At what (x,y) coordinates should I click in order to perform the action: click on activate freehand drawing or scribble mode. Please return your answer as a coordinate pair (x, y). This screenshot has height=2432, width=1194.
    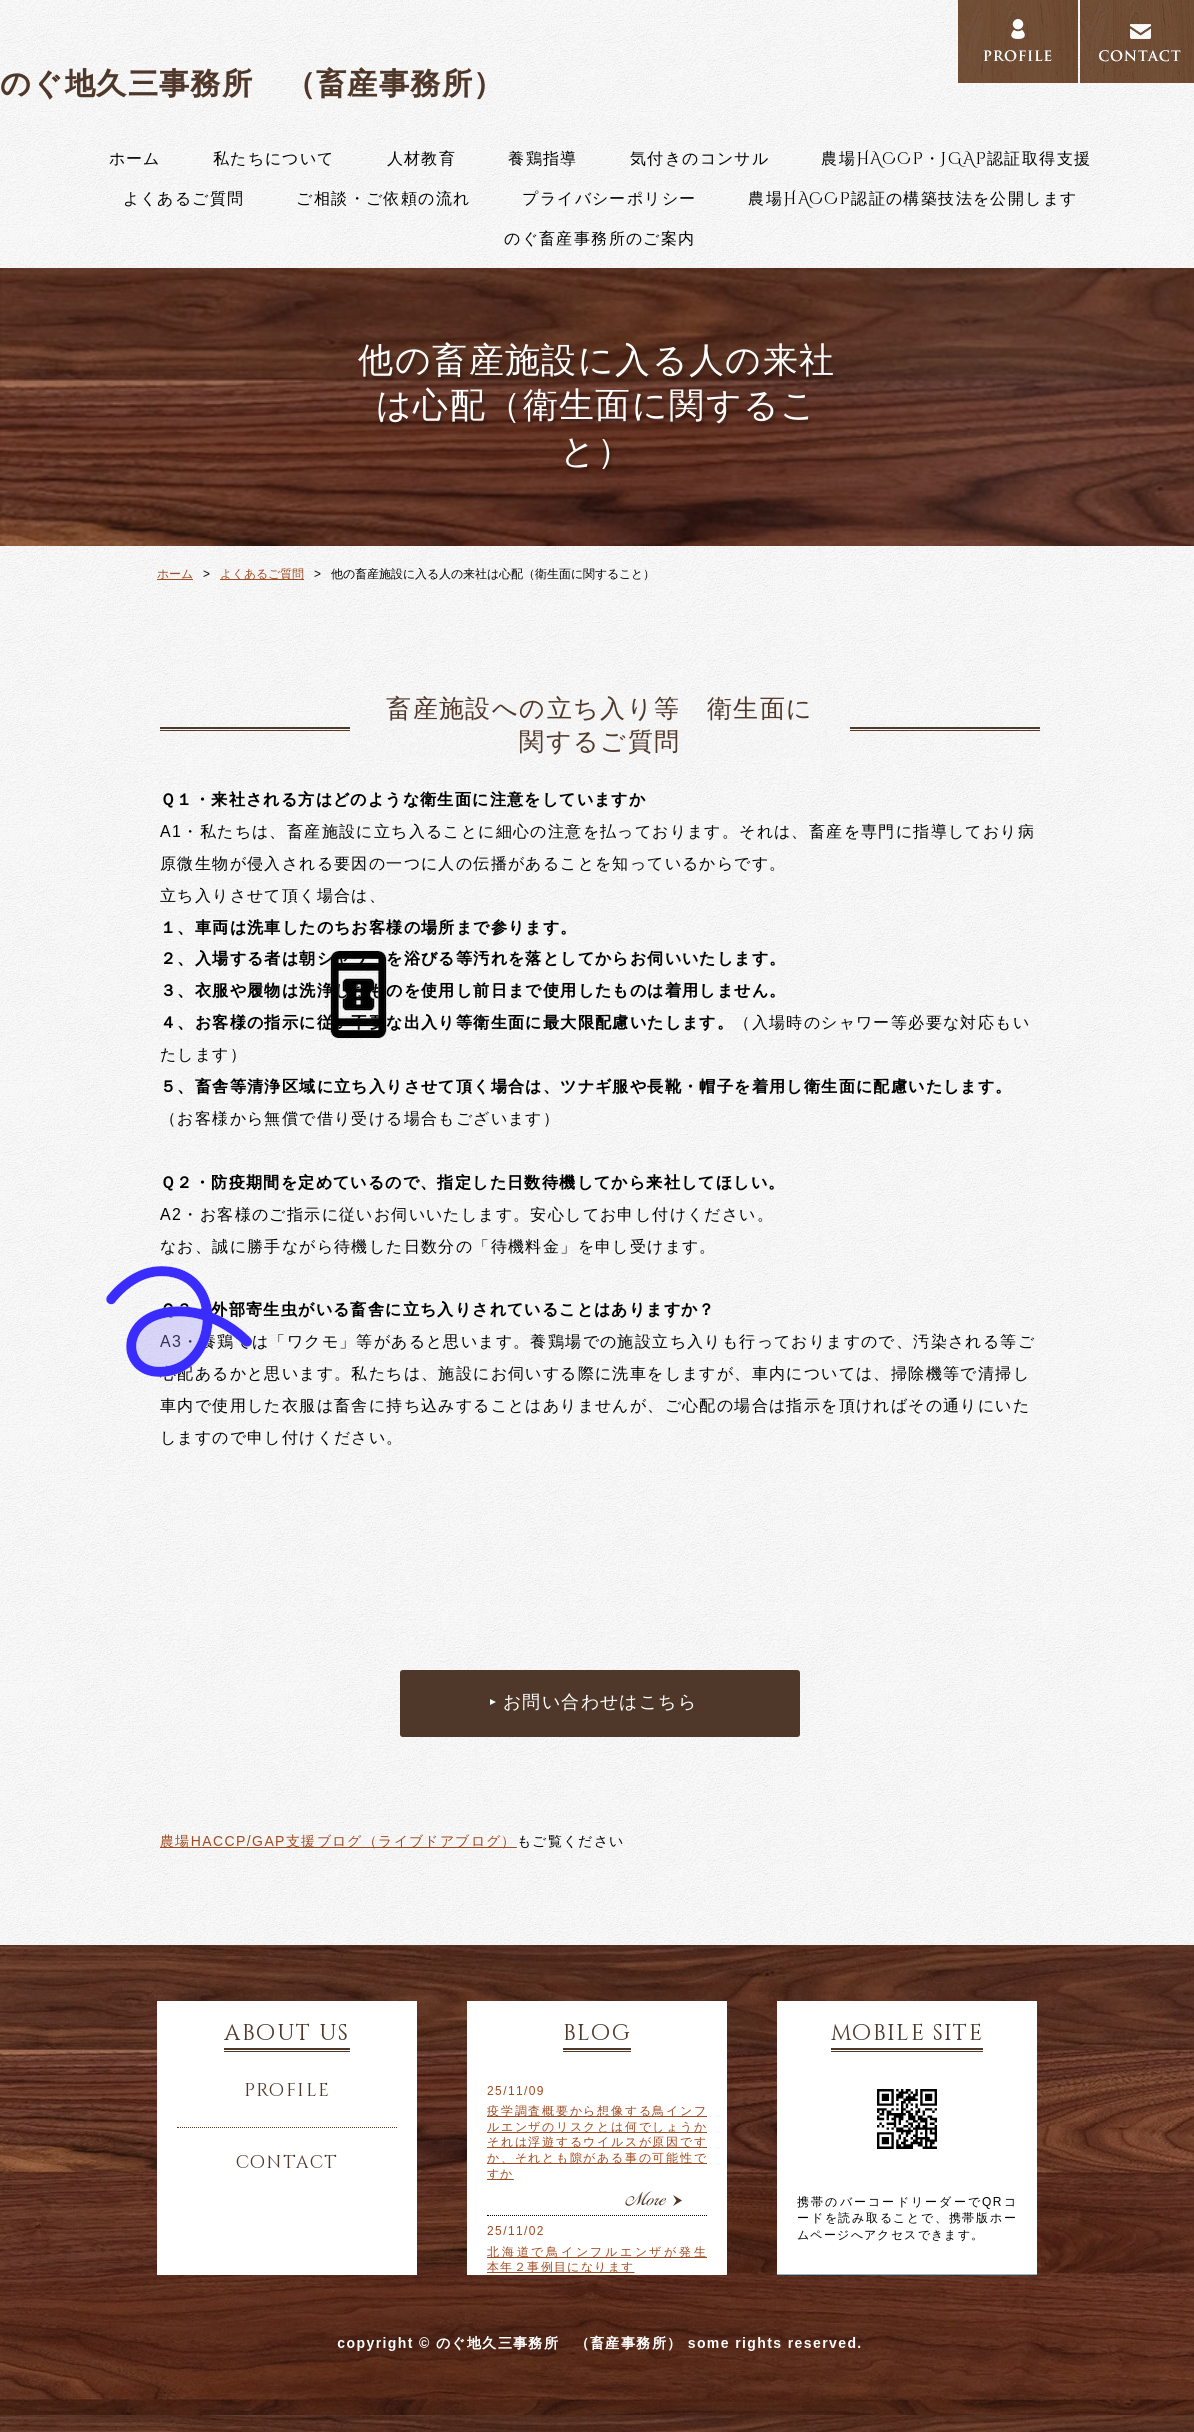
    Looking at the image, I should click on (171, 1321).